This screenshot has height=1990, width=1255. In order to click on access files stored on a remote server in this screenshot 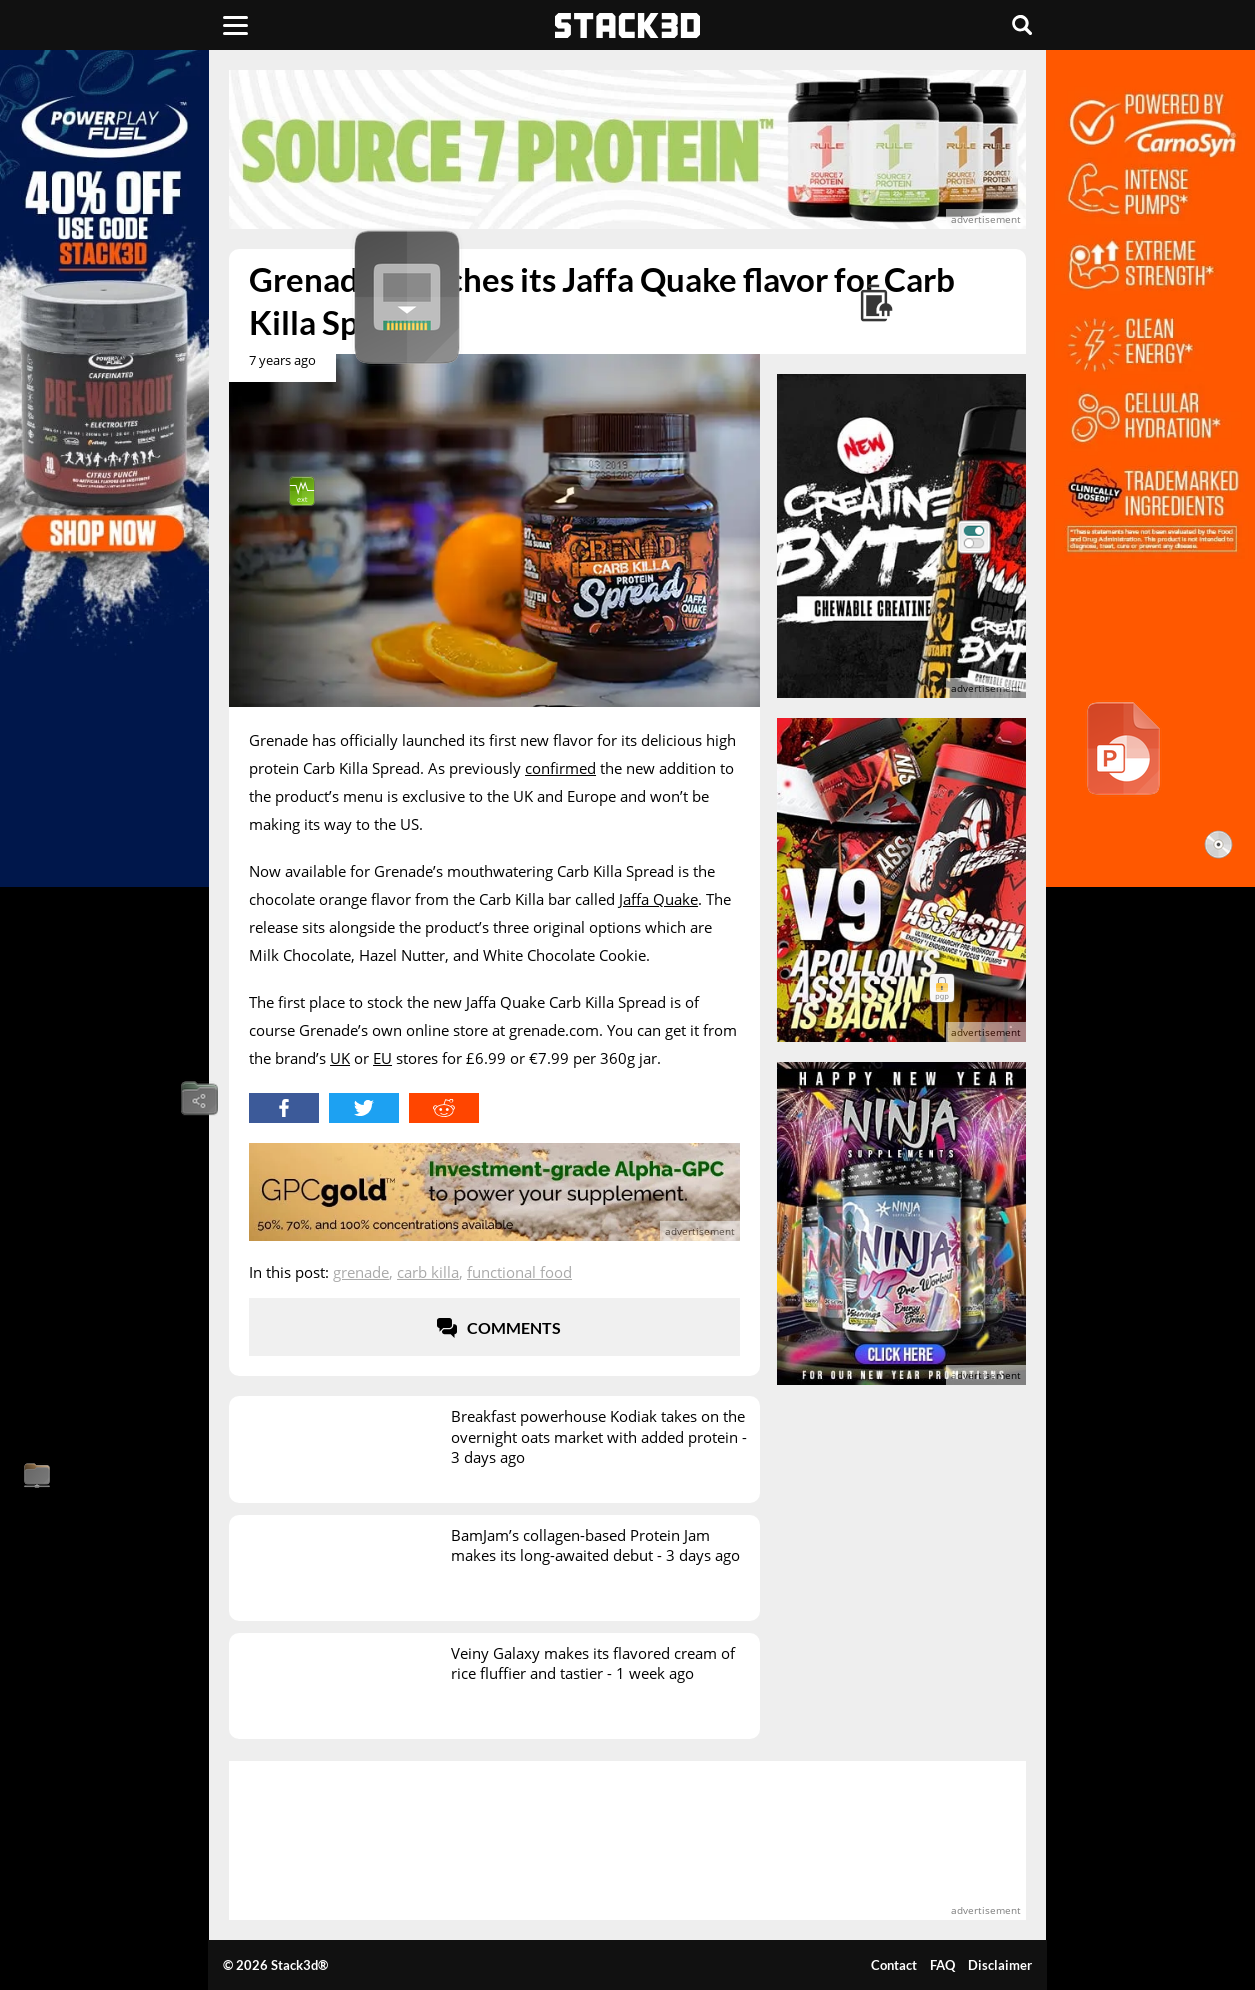, I will do `click(37, 1475)`.